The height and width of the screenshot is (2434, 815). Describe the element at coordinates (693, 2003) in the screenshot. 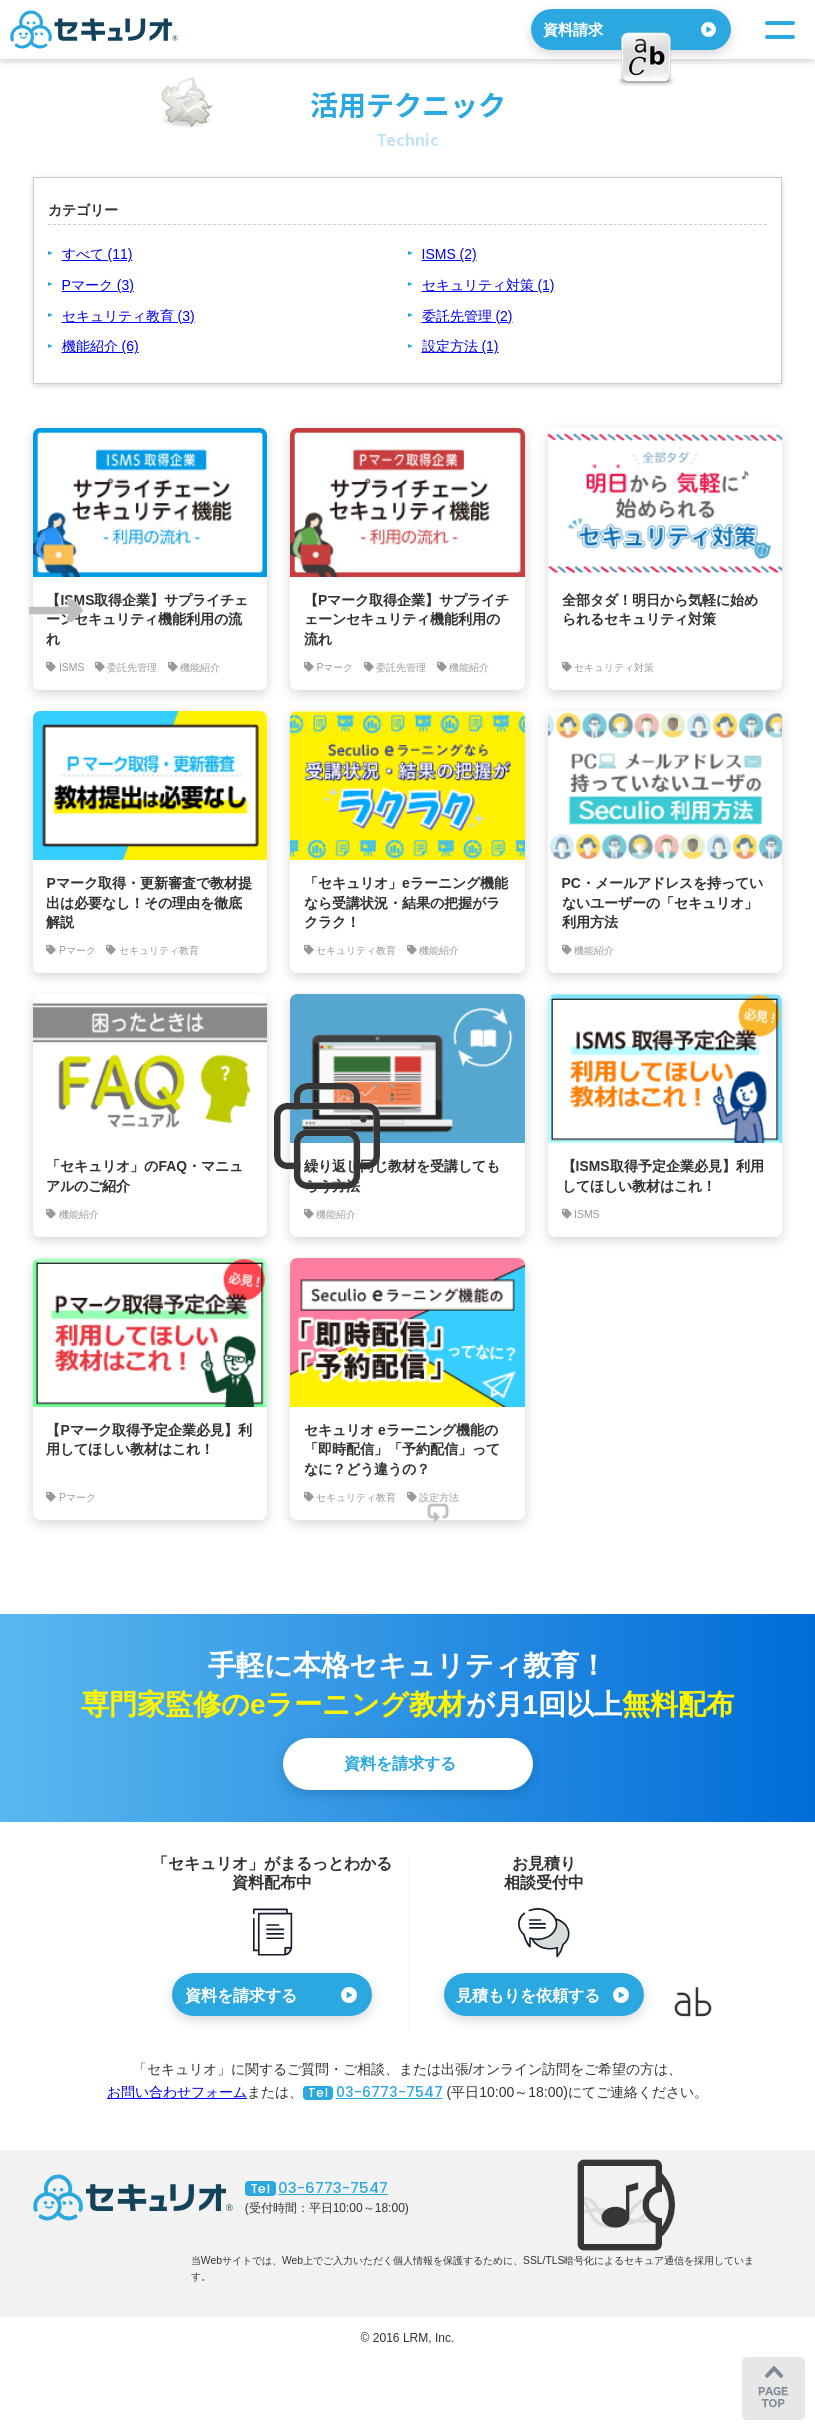

I see `access font settings and preferences` at that location.